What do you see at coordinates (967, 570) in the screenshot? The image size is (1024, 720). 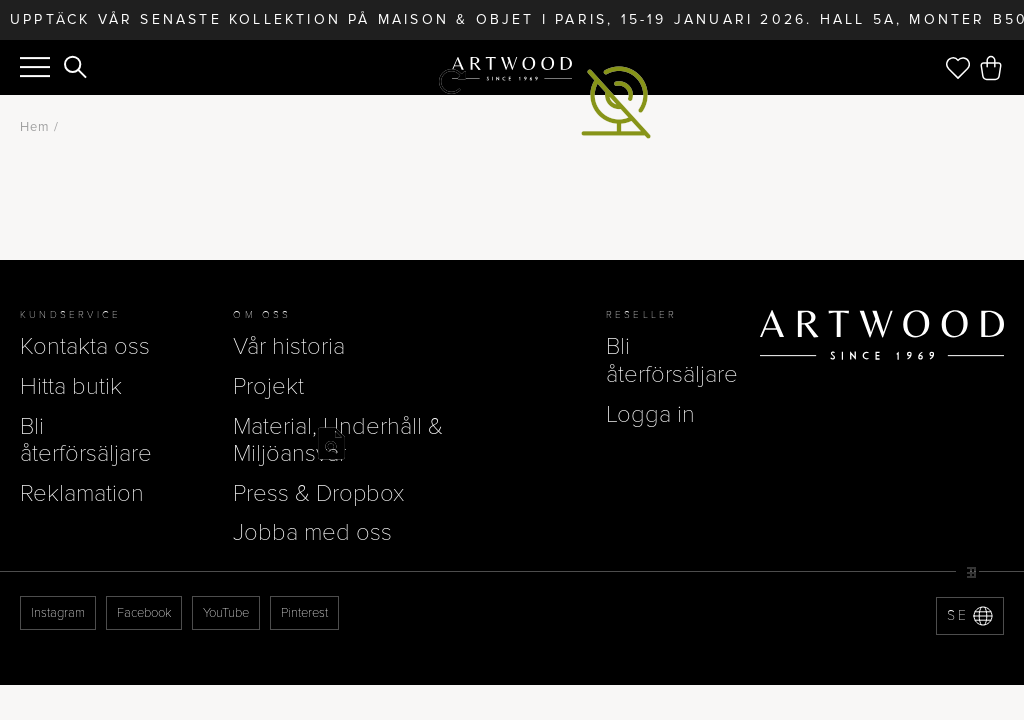 I see `view business contact information` at bounding box center [967, 570].